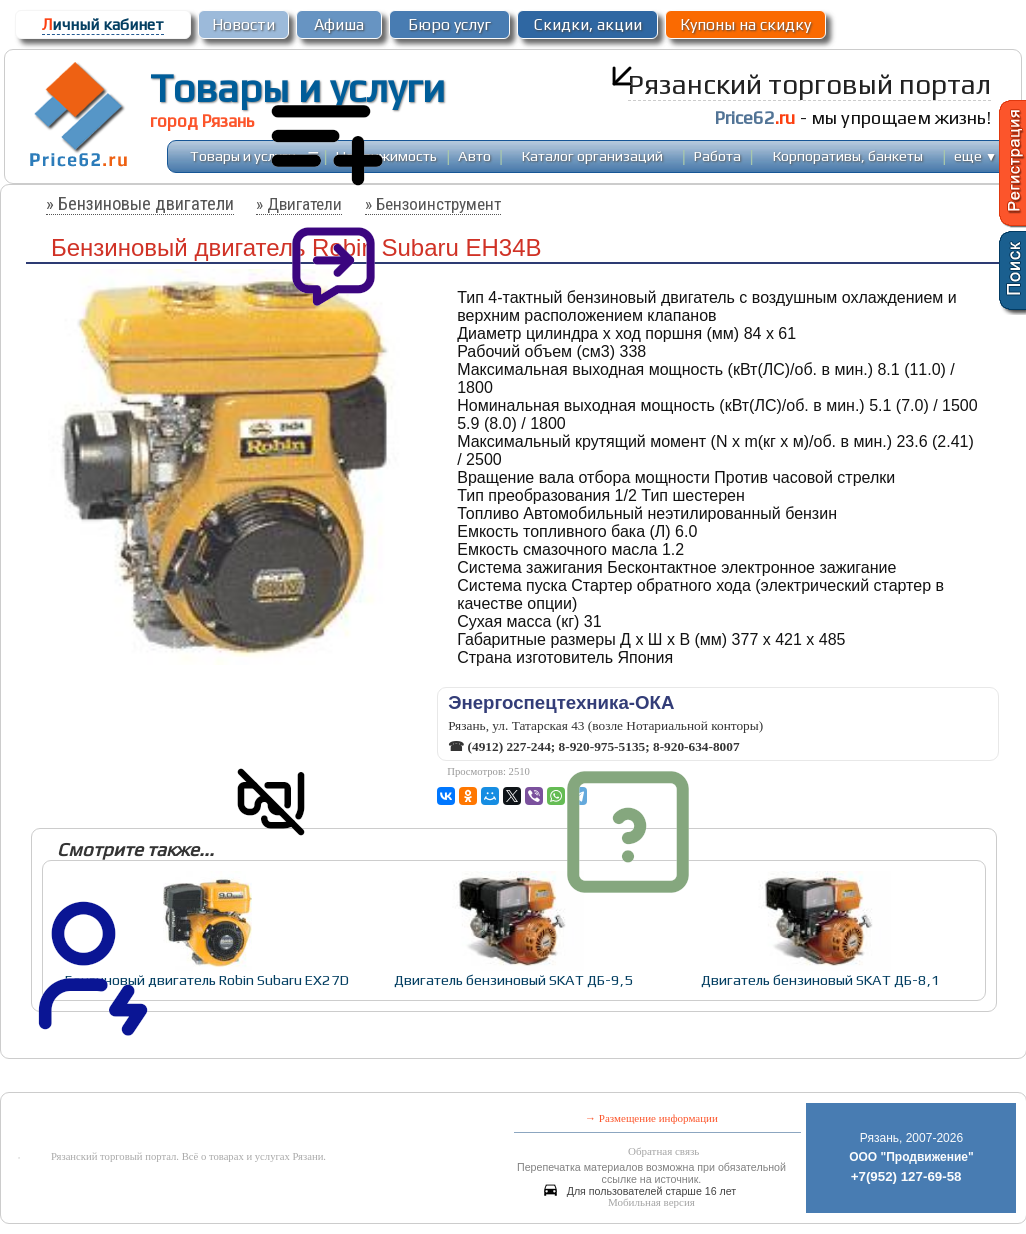 The image size is (1026, 1234). I want to click on navigate to the bottom-left corner, so click(622, 76).